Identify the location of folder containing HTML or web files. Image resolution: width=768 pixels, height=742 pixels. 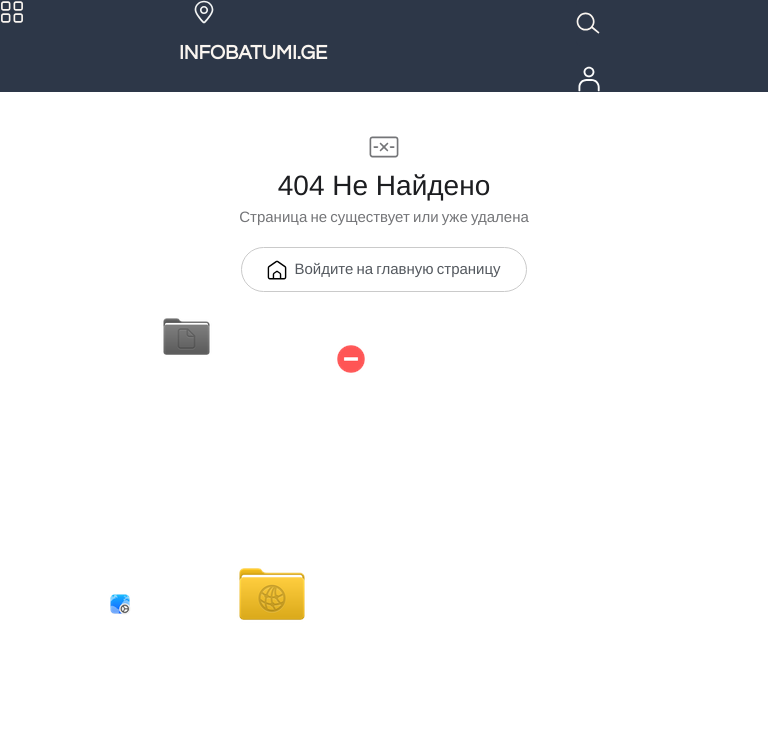
(272, 594).